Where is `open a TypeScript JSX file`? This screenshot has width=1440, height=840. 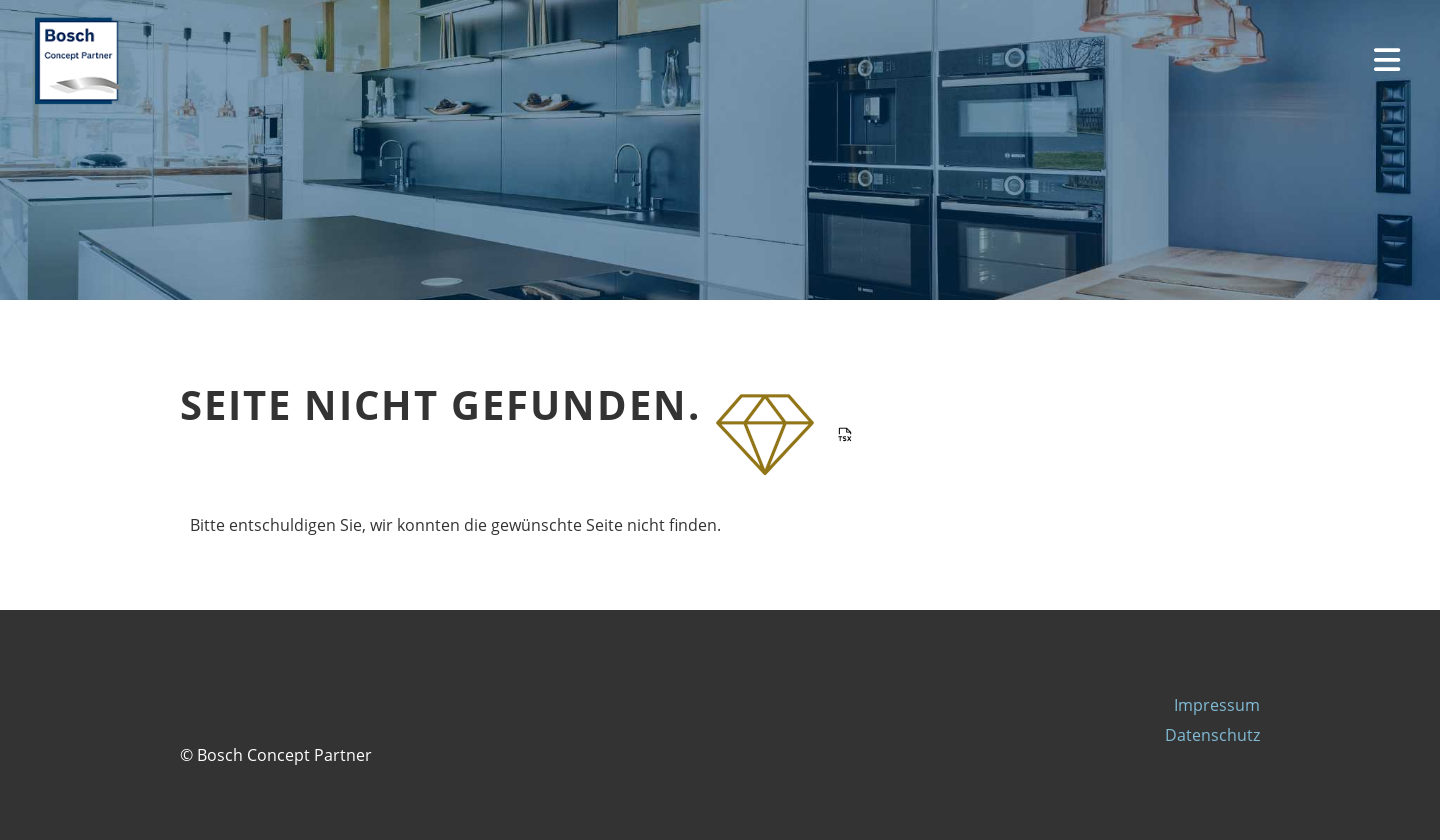 open a TypeScript JSX file is located at coordinates (845, 435).